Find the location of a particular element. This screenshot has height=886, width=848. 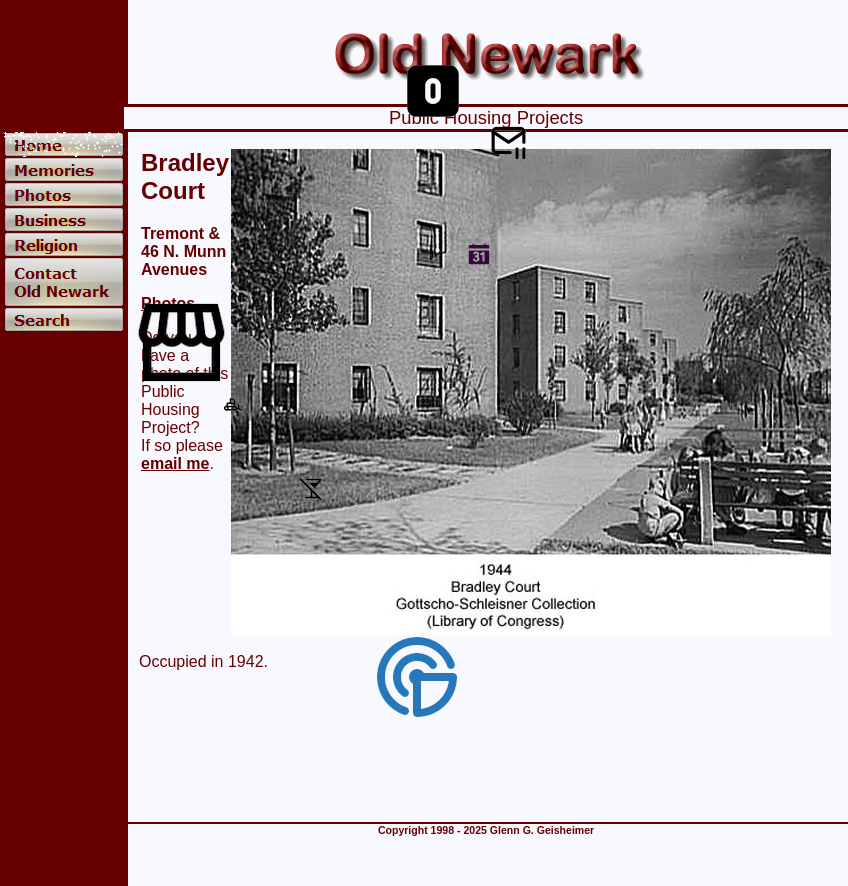

view calendar or schedule is located at coordinates (479, 254).